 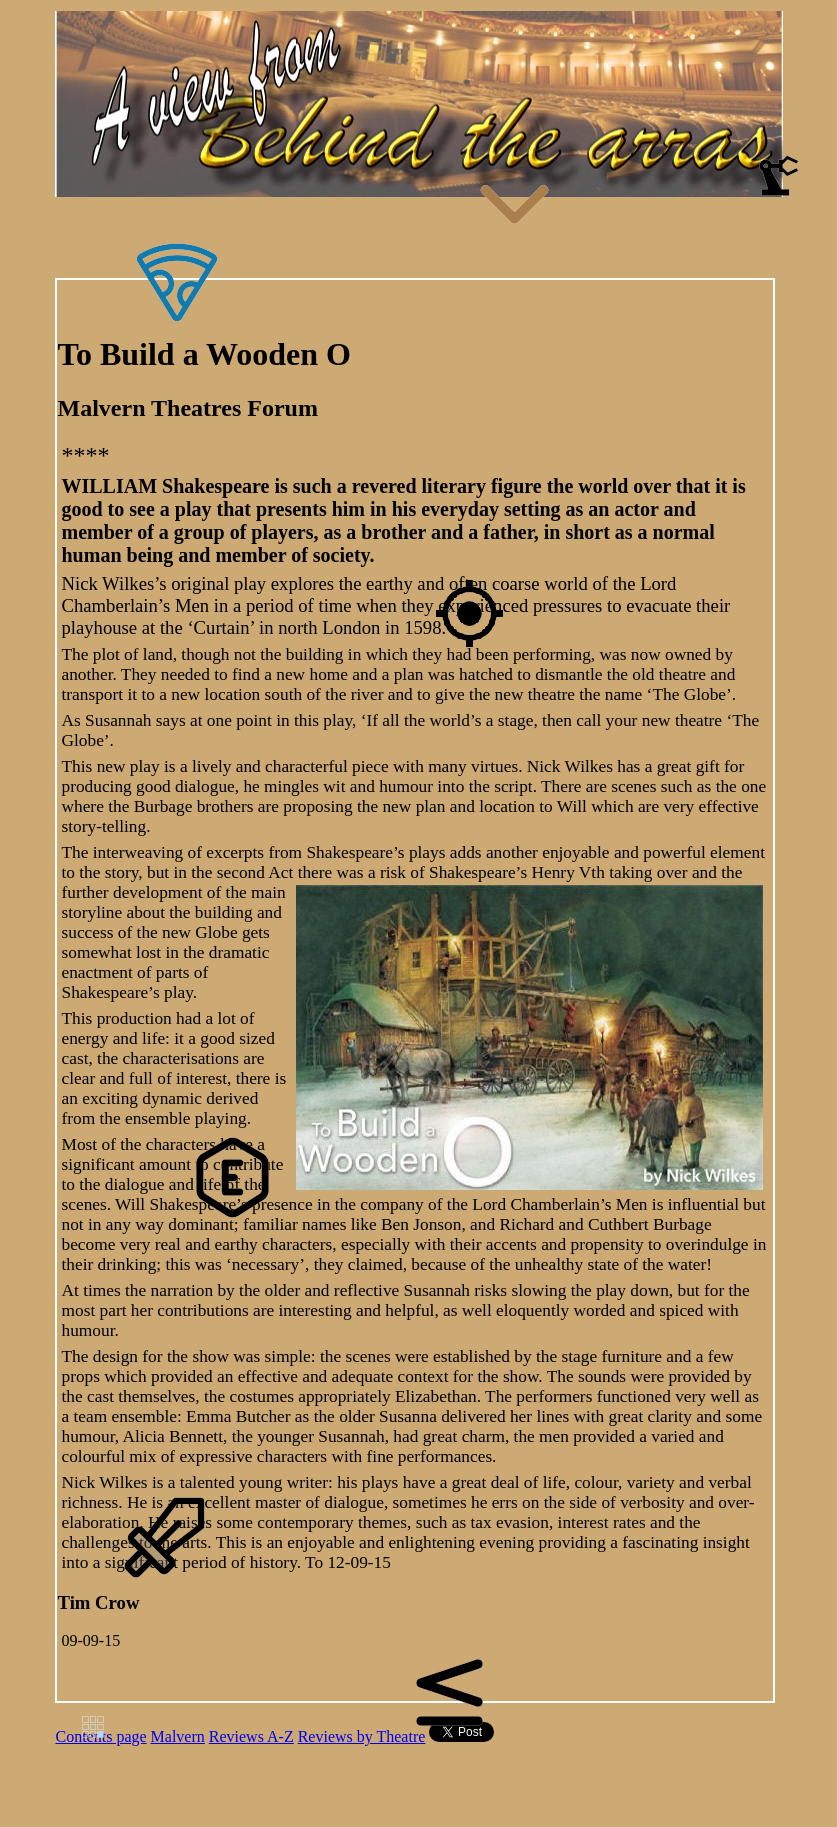 I want to click on indicates GPS location is locked and active, so click(x=469, y=613).